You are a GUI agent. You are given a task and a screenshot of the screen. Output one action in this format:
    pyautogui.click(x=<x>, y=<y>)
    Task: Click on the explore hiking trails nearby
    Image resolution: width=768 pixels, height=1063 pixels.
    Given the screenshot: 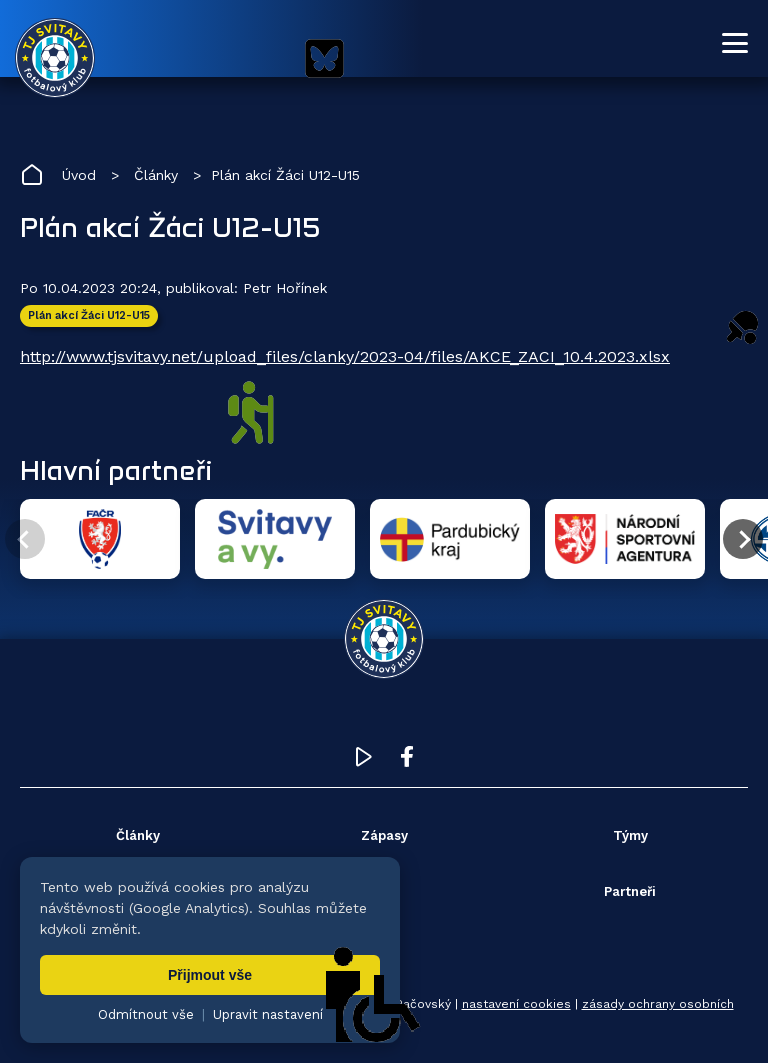 What is the action you would take?
    pyautogui.click(x=252, y=412)
    